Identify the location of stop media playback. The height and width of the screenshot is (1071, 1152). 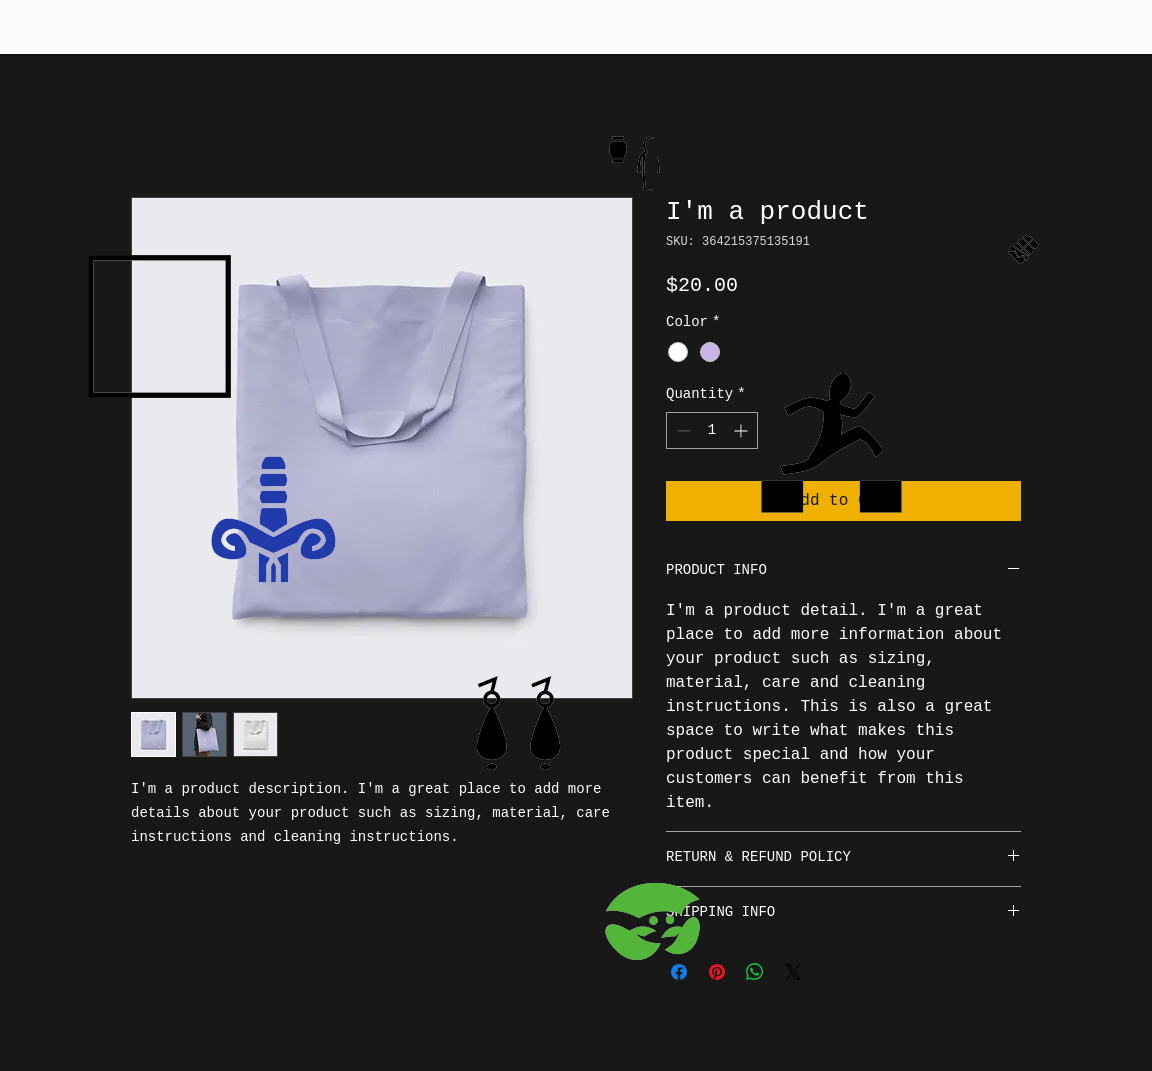
(159, 326).